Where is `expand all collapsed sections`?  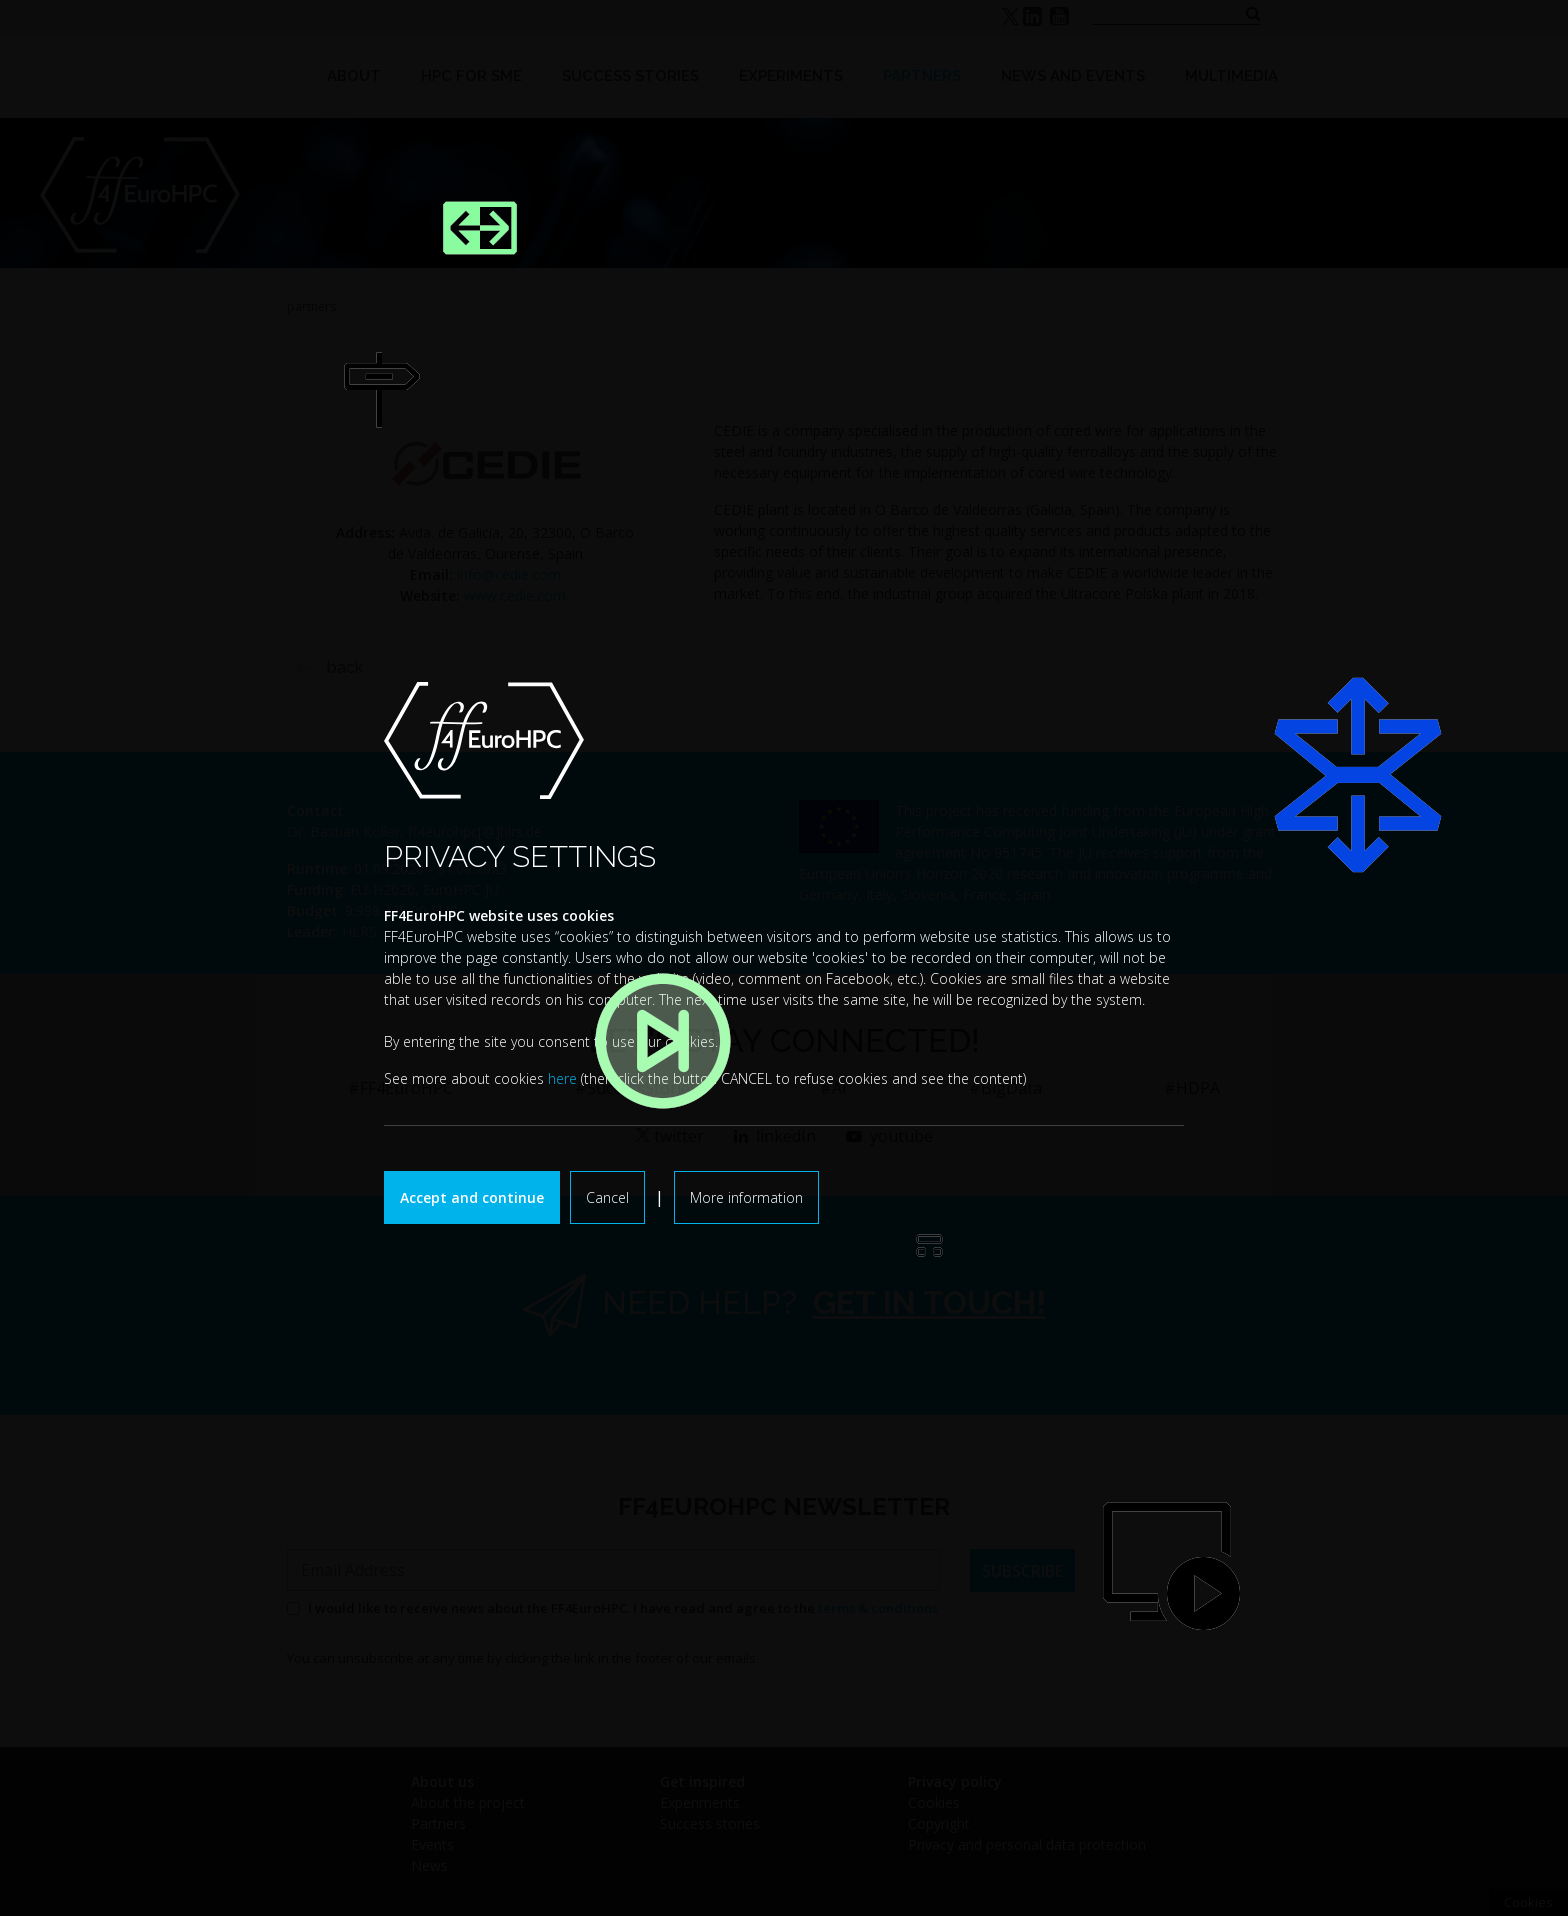
expand all collapsed sections is located at coordinates (1358, 775).